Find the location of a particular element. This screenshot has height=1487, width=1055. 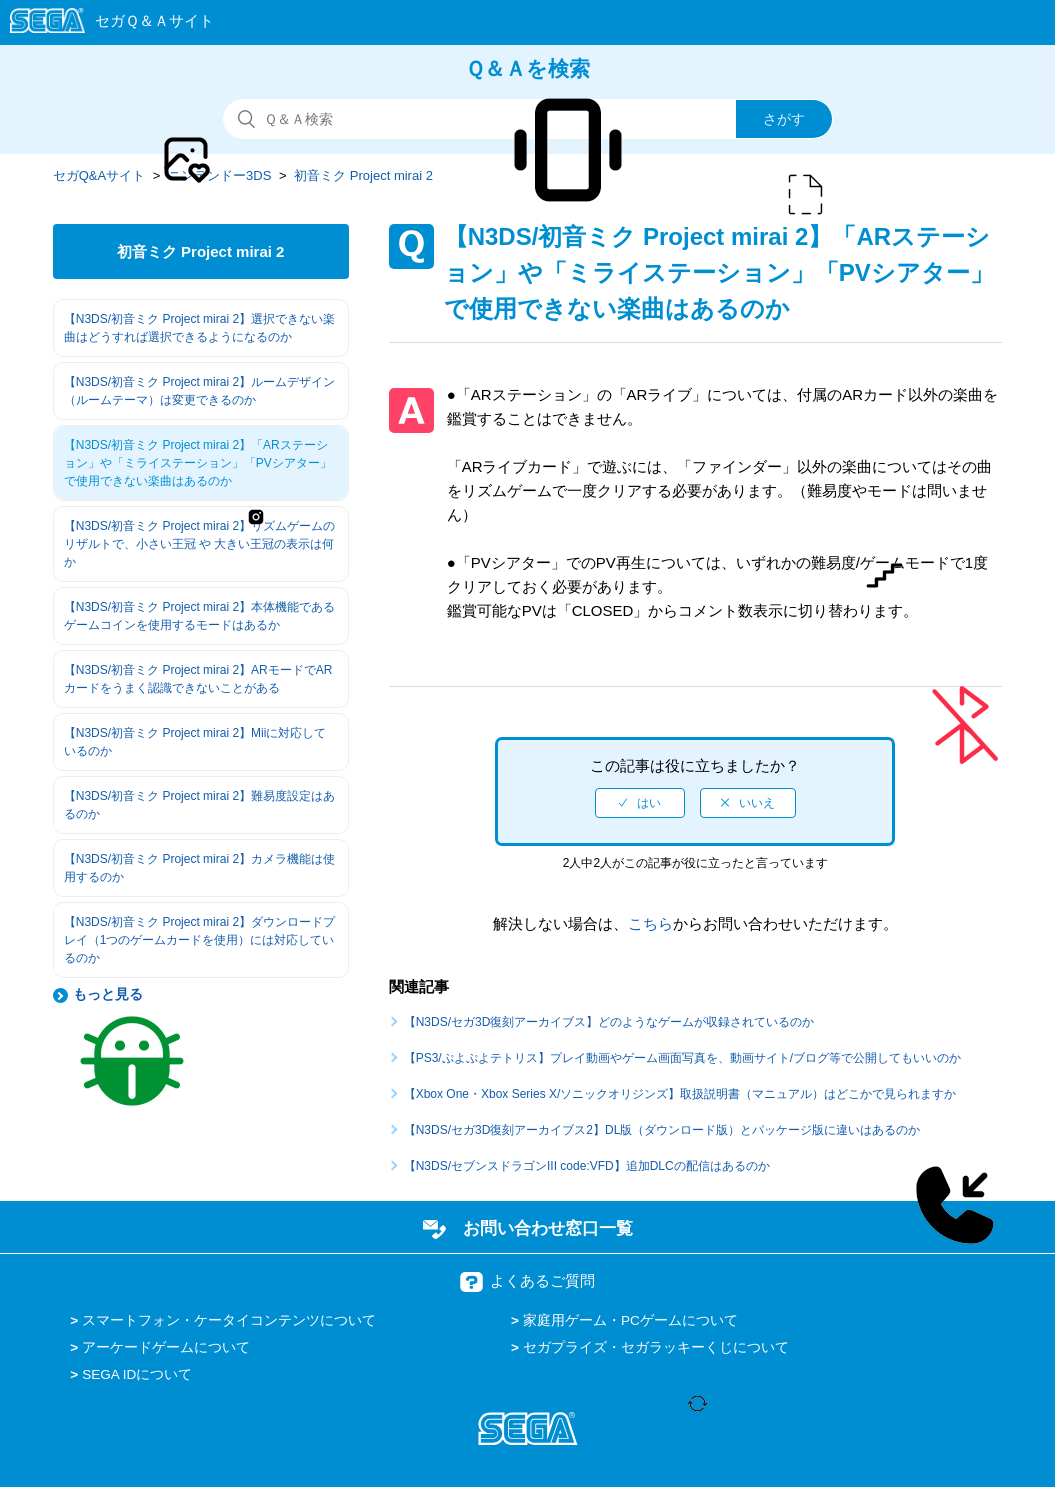

indicates an incoming call is located at coordinates (956, 1203).